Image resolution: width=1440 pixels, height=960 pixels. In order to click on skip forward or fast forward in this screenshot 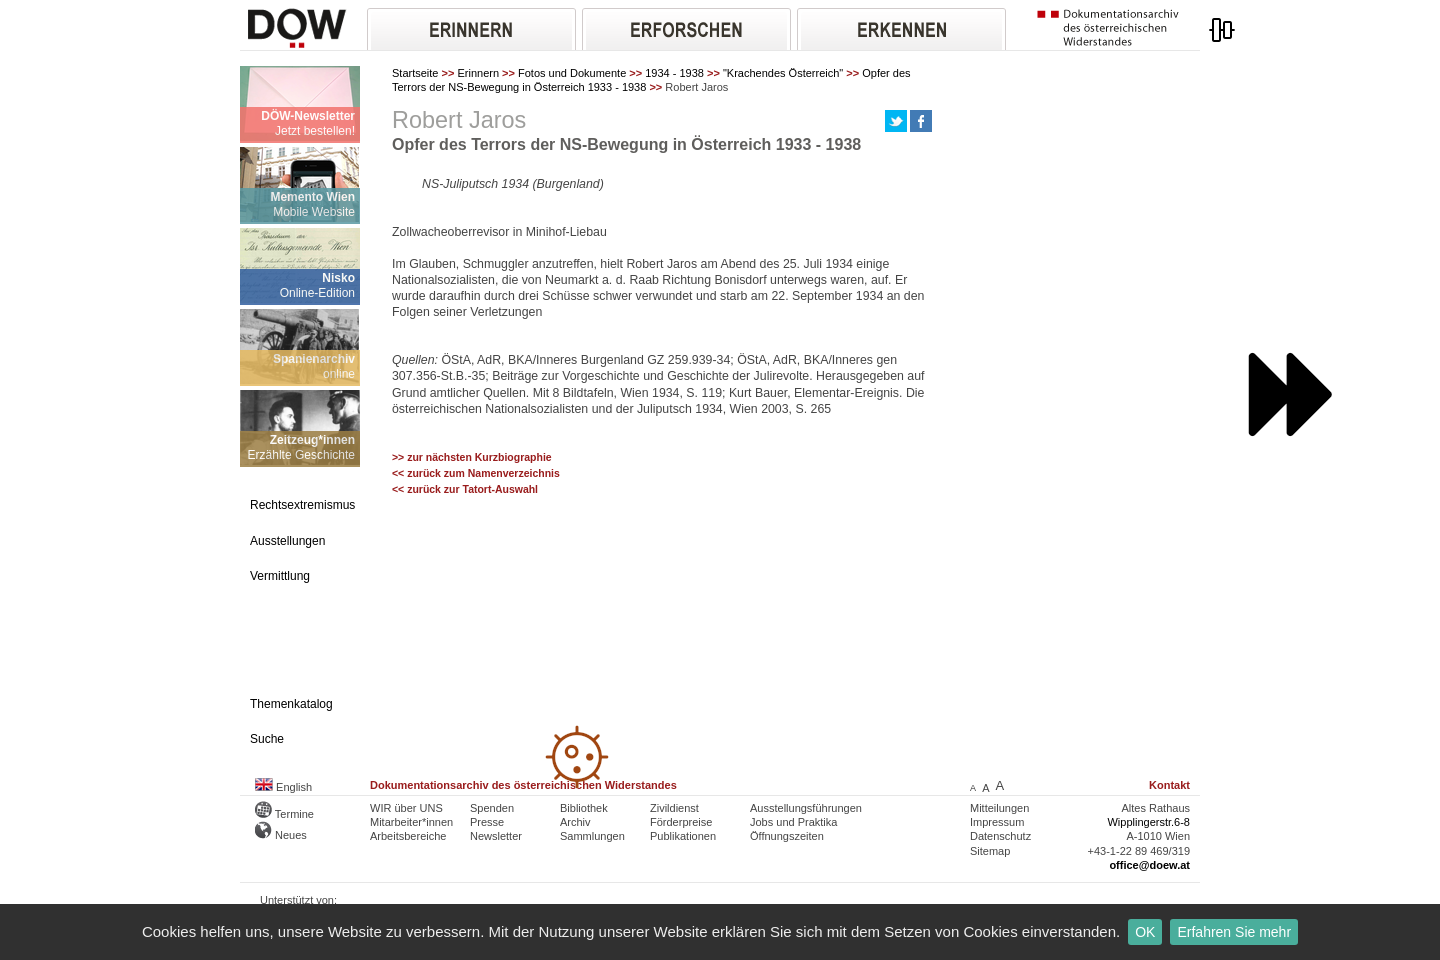, I will do `click(1286, 394)`.